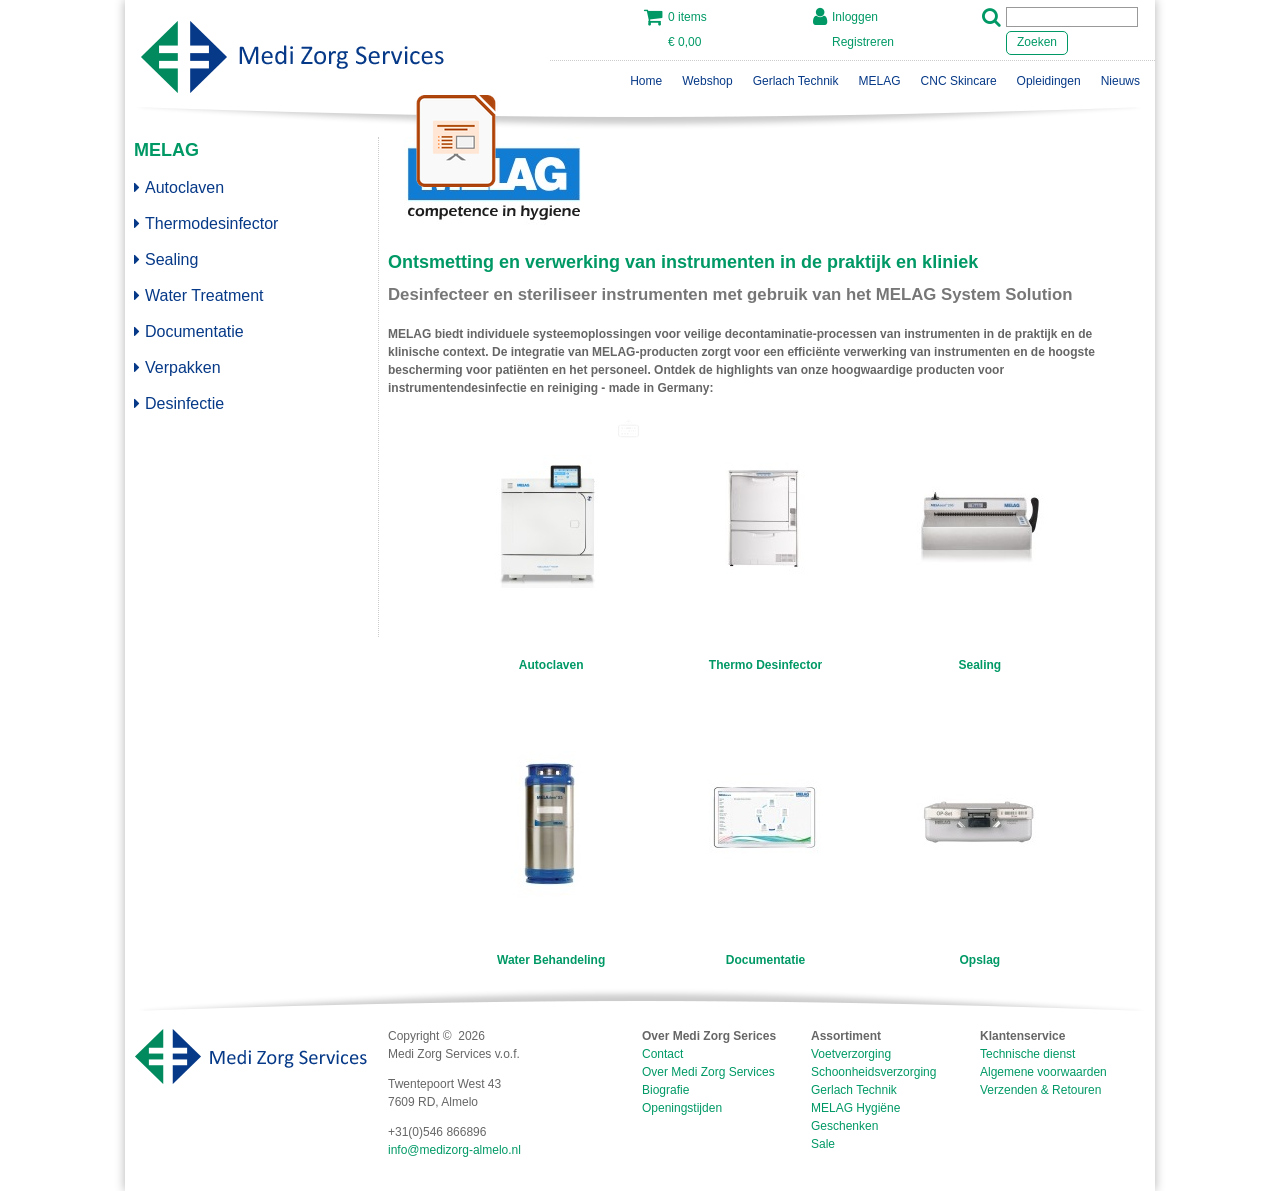  Describe the element at coordinates (456, 141) in the screenshot. I see `open a libreoffice impress presentation file` at that location.